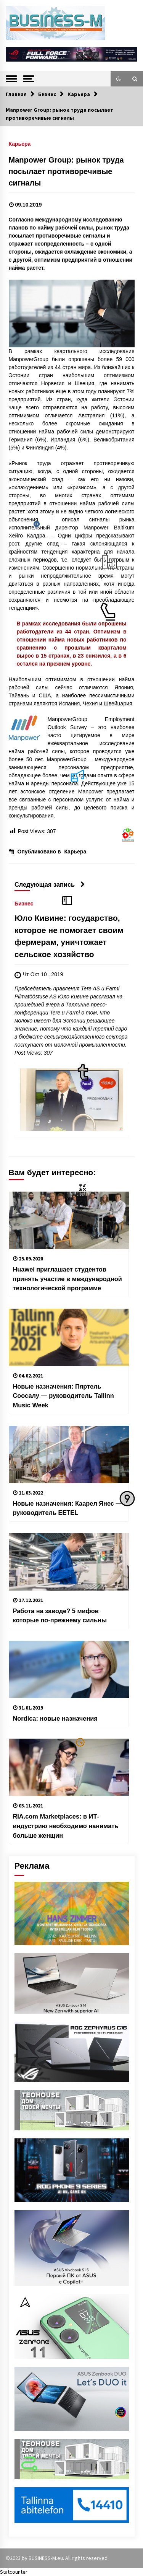  What do you see at coordinates (108, 612) in the screenshot?
I see `select a seat for your reservation` at bounding box center [108, 612].